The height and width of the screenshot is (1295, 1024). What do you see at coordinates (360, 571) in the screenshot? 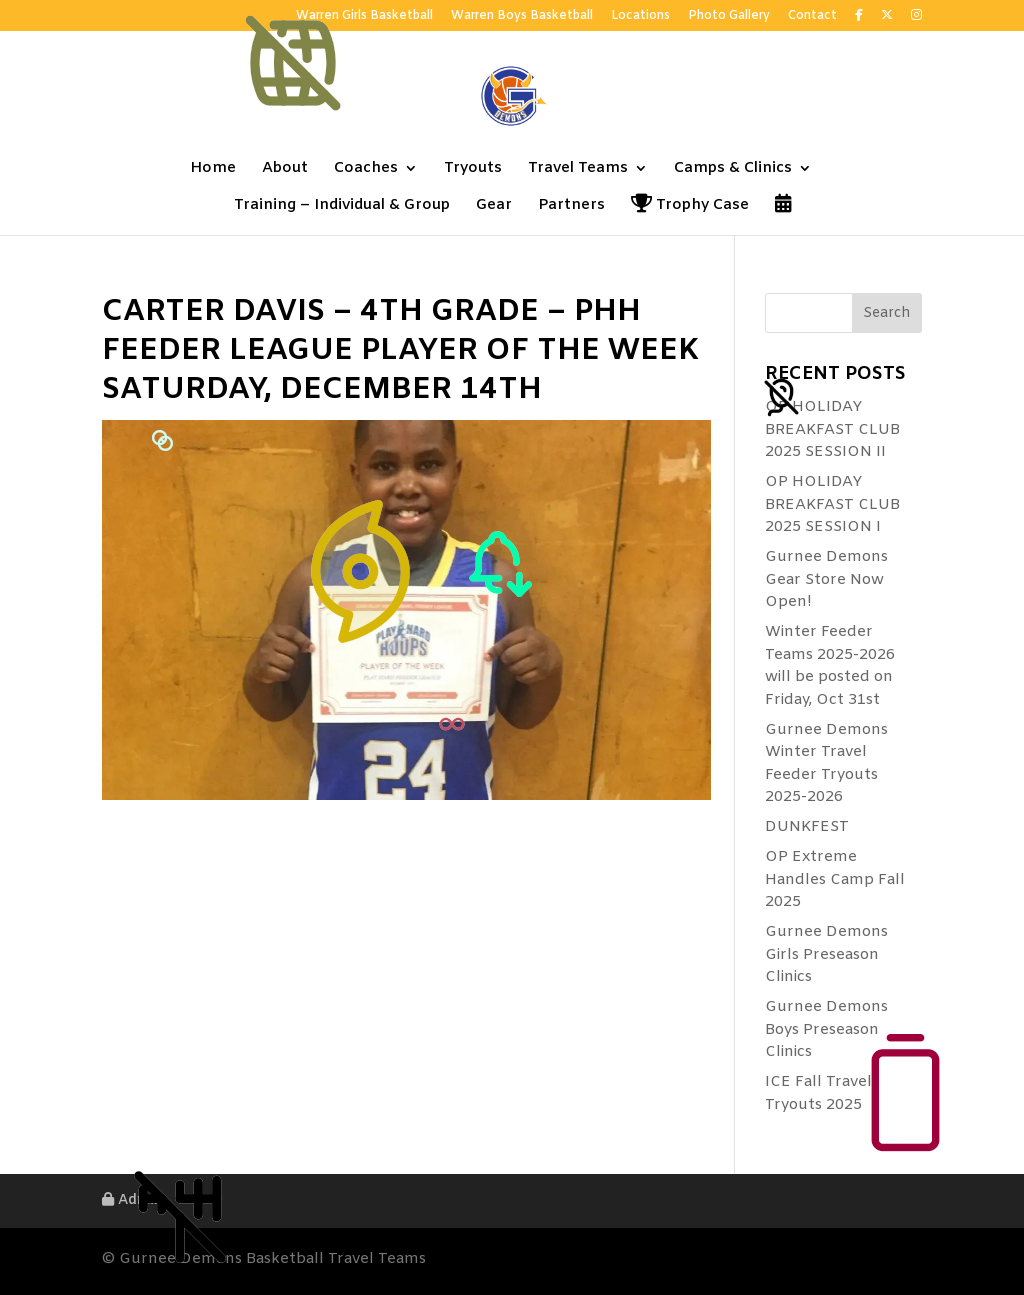
I see `indicates severe weather alert or hurricane warning` at bounding box center [360, 571].